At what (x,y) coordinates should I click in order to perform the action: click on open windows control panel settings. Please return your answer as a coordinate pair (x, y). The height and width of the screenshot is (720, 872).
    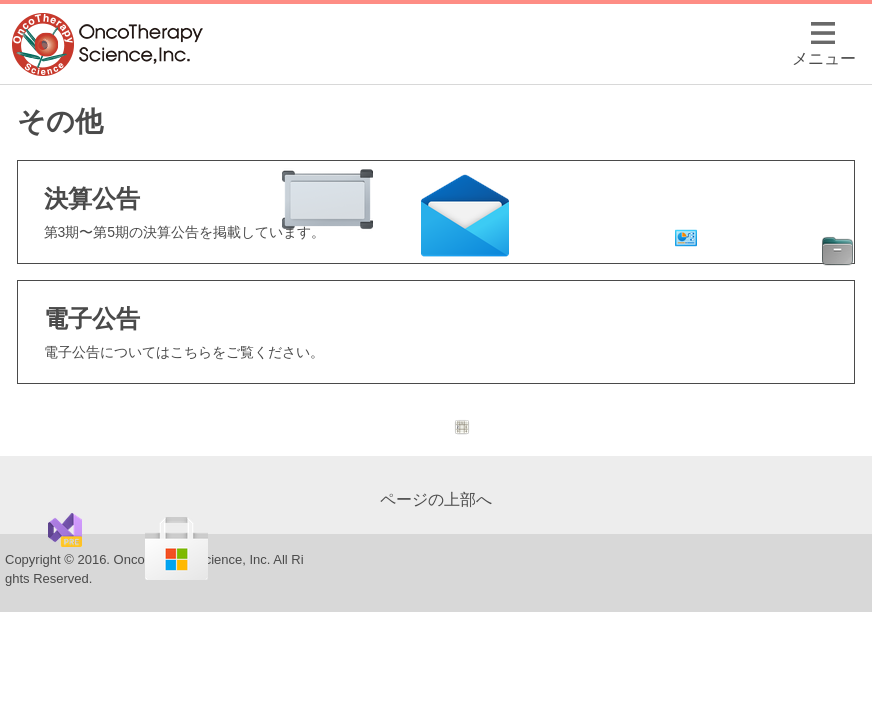
    Looking at the image, I should click on (686, 238).